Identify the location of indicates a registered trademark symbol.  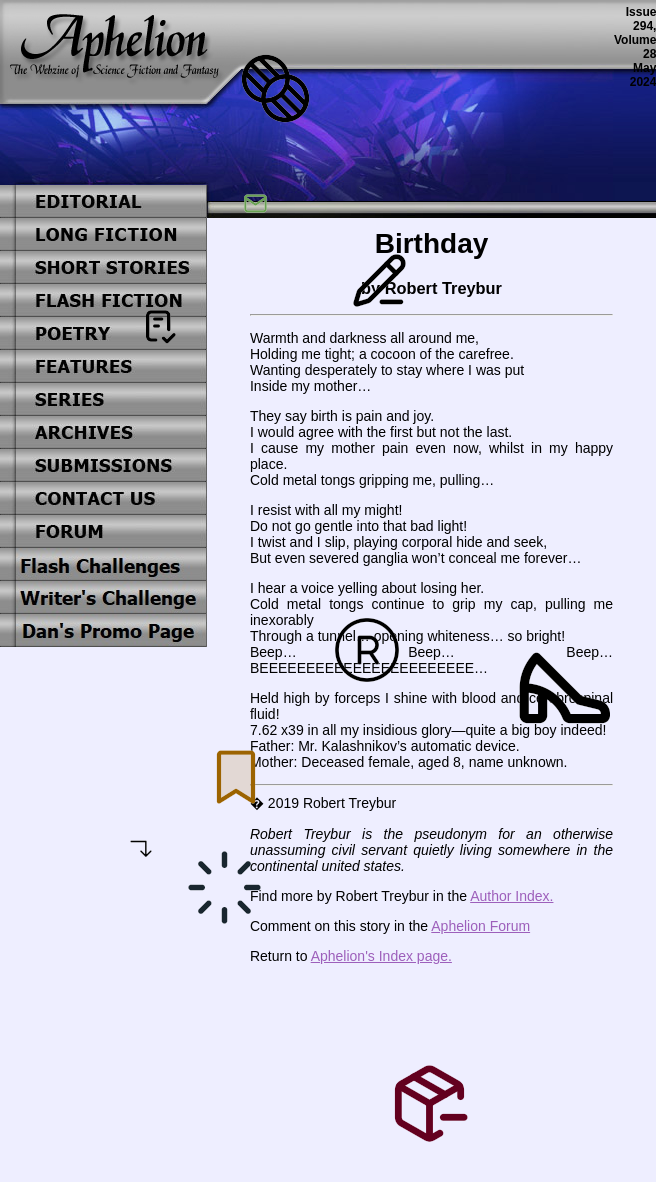
(367, 650).